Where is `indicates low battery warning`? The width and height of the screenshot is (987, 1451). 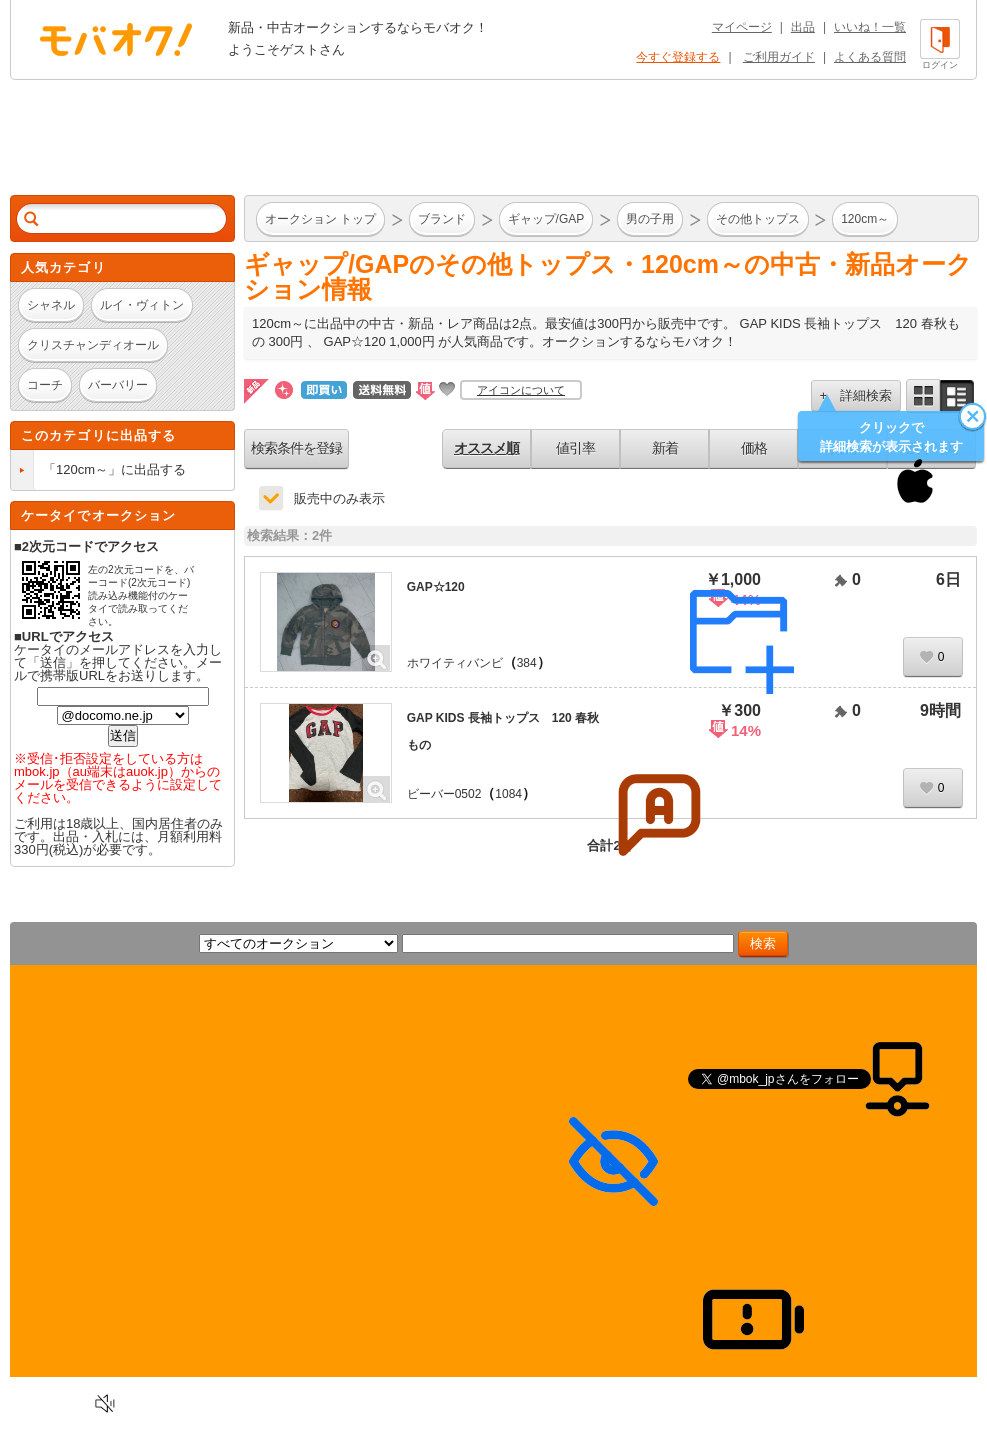
indicates low battery warning is located at coordinates (753, 1319).